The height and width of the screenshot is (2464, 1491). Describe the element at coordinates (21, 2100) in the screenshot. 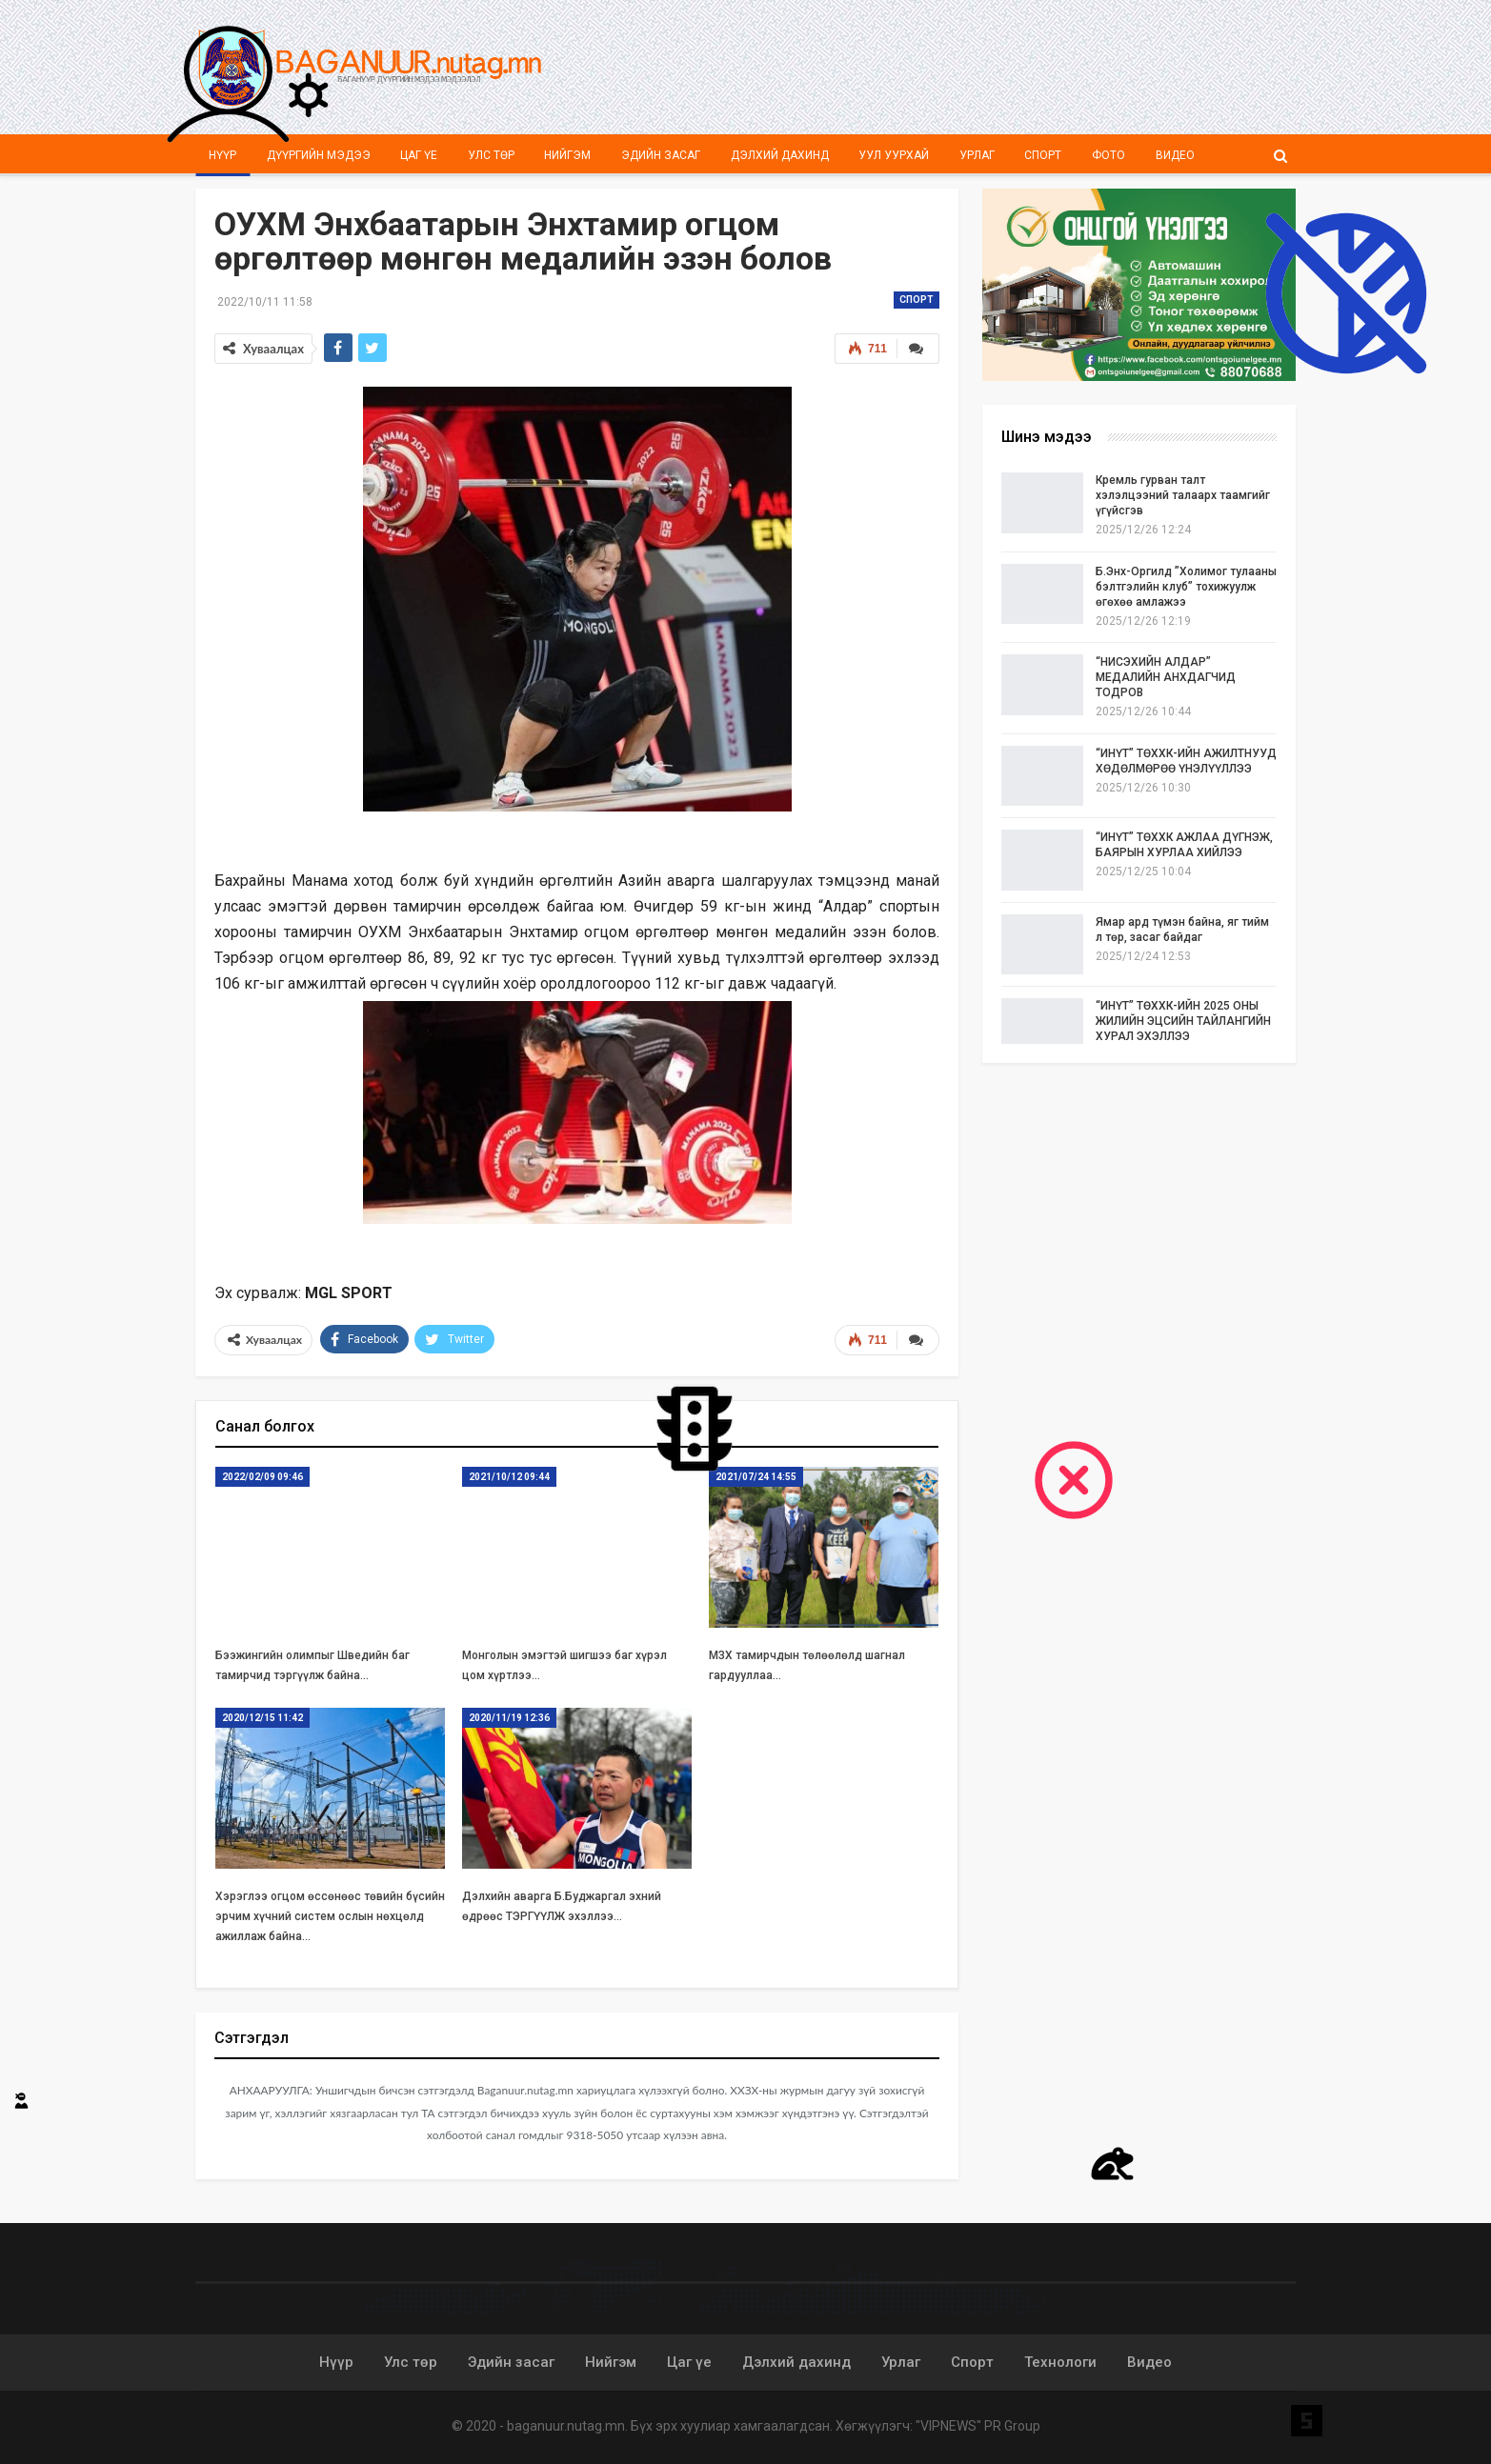

I see `switch to incognito or private mode` at that location.